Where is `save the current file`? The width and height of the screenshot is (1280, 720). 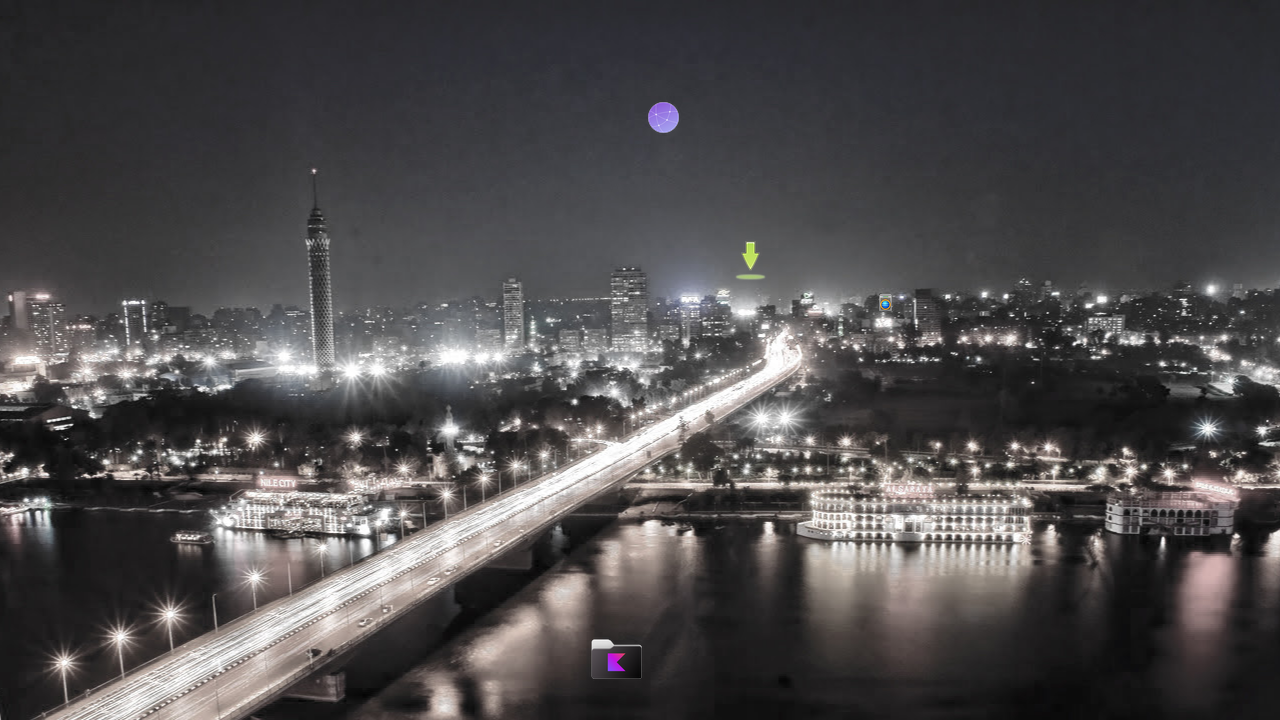
save the current file is located at coordinates (750, 256).